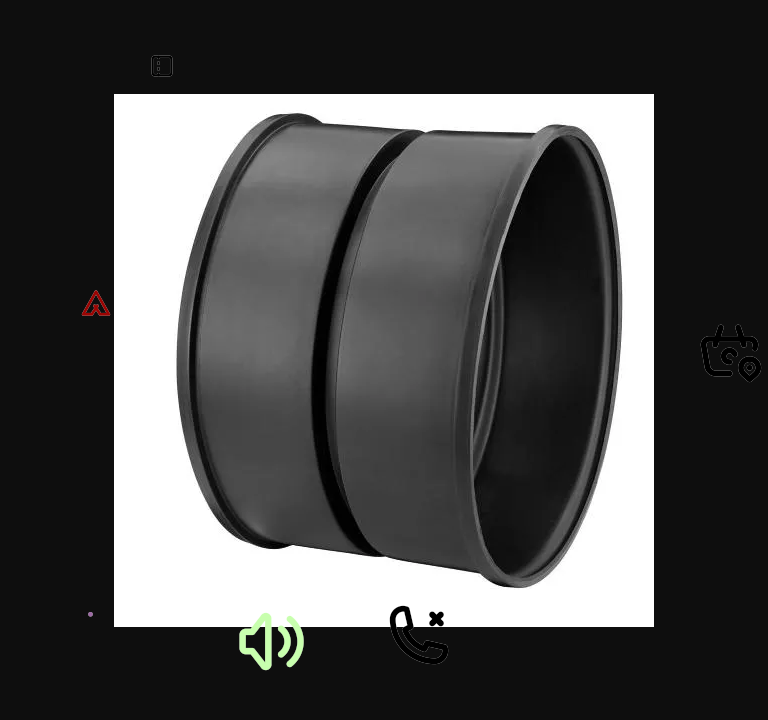 The image size is (768, 720). I want to click on adjust audio volume settings, so click(271, 641).